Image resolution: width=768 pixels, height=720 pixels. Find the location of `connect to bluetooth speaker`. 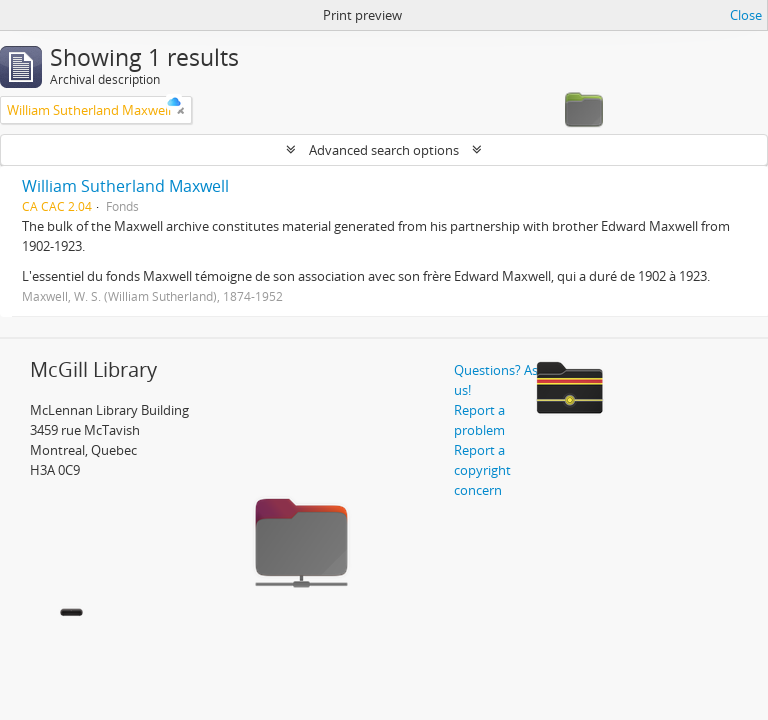

connect to bluetooth speaker is located at coordinates (71, 612).